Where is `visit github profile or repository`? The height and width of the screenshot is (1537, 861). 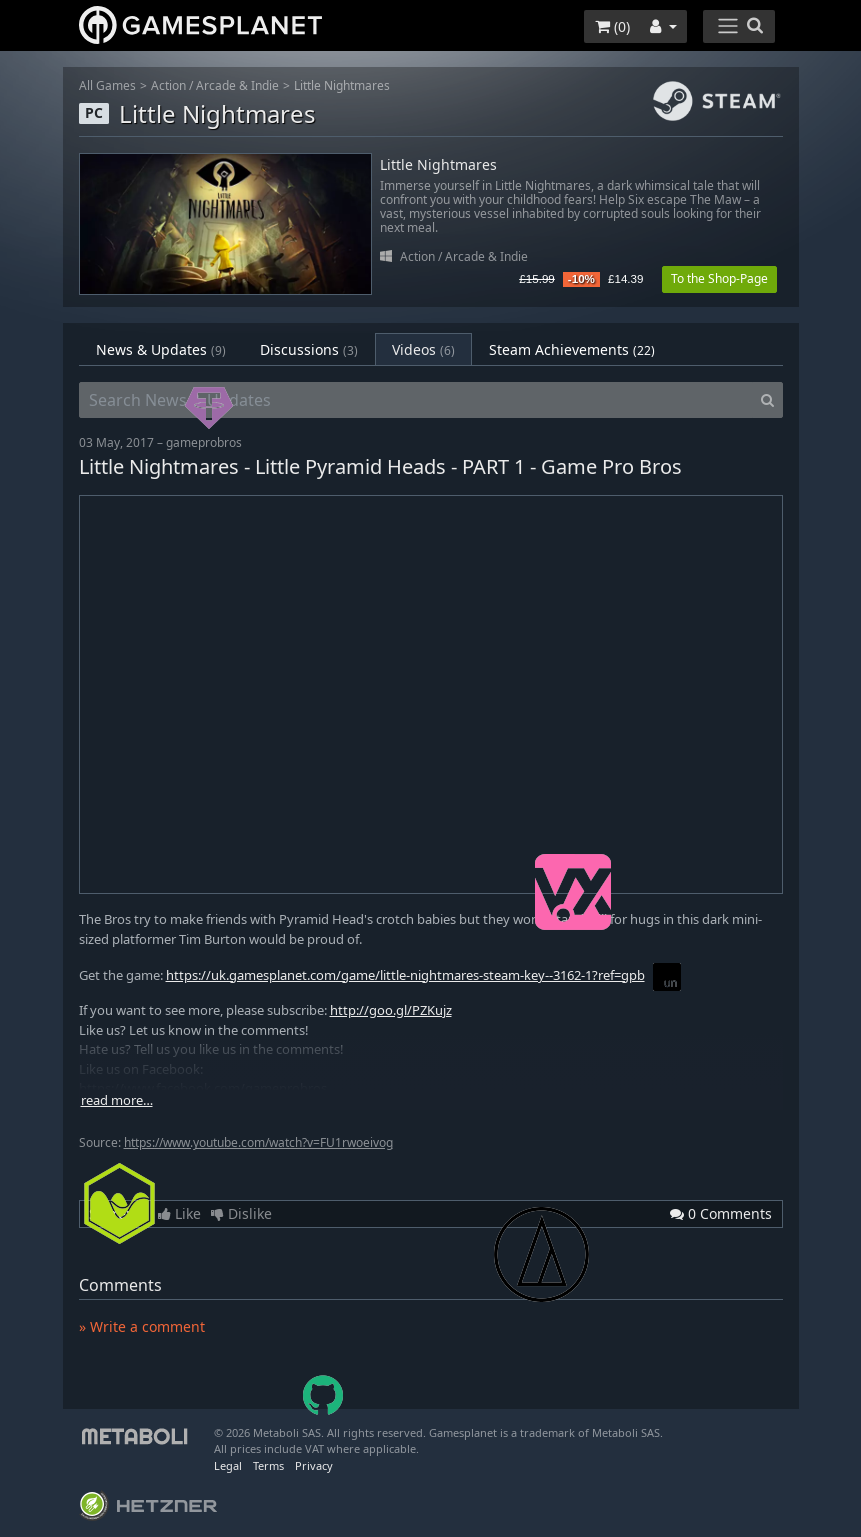 visit github profile or repository is located at coordinates (323, 1395).